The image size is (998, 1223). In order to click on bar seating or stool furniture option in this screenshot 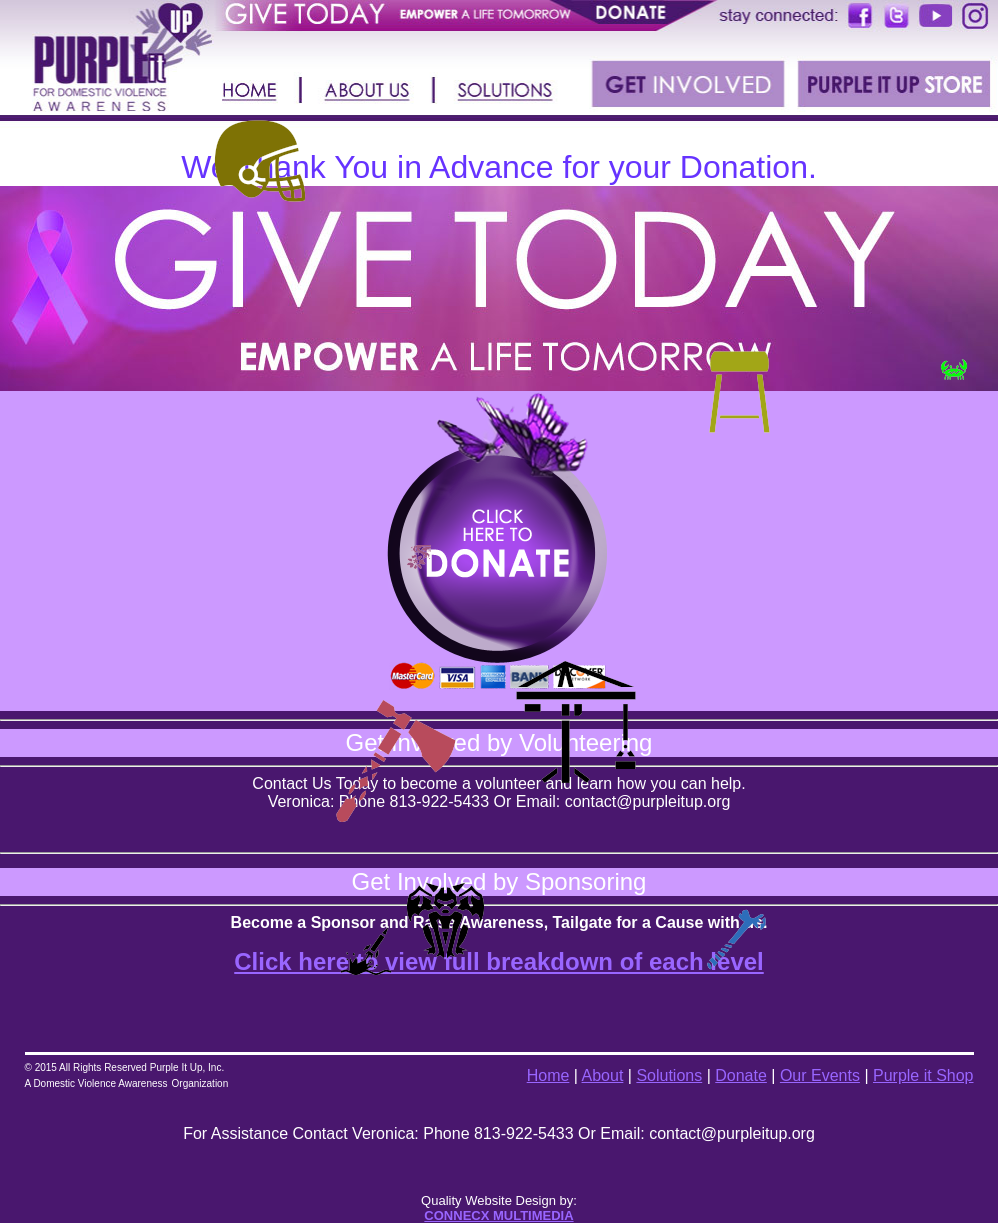, I will do `click(739, 390)`.